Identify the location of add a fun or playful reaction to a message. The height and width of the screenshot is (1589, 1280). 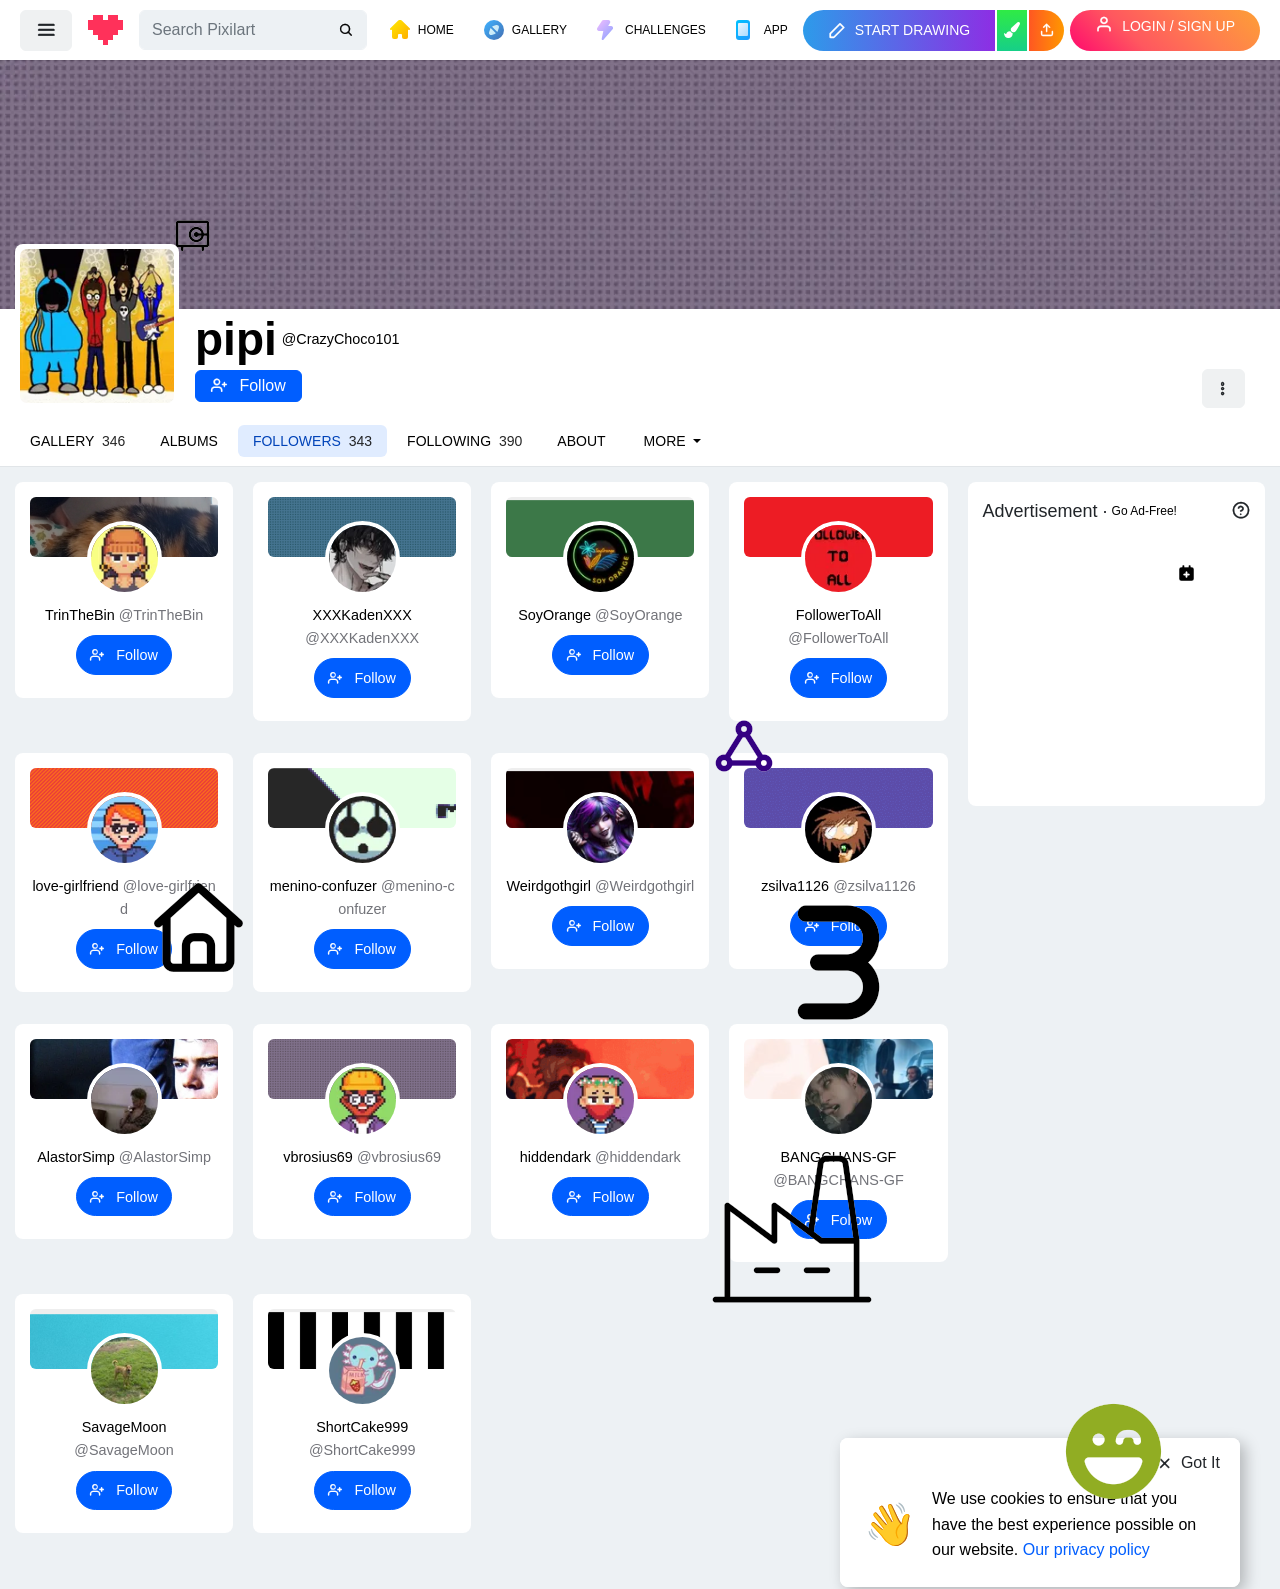
(1113, 1451).